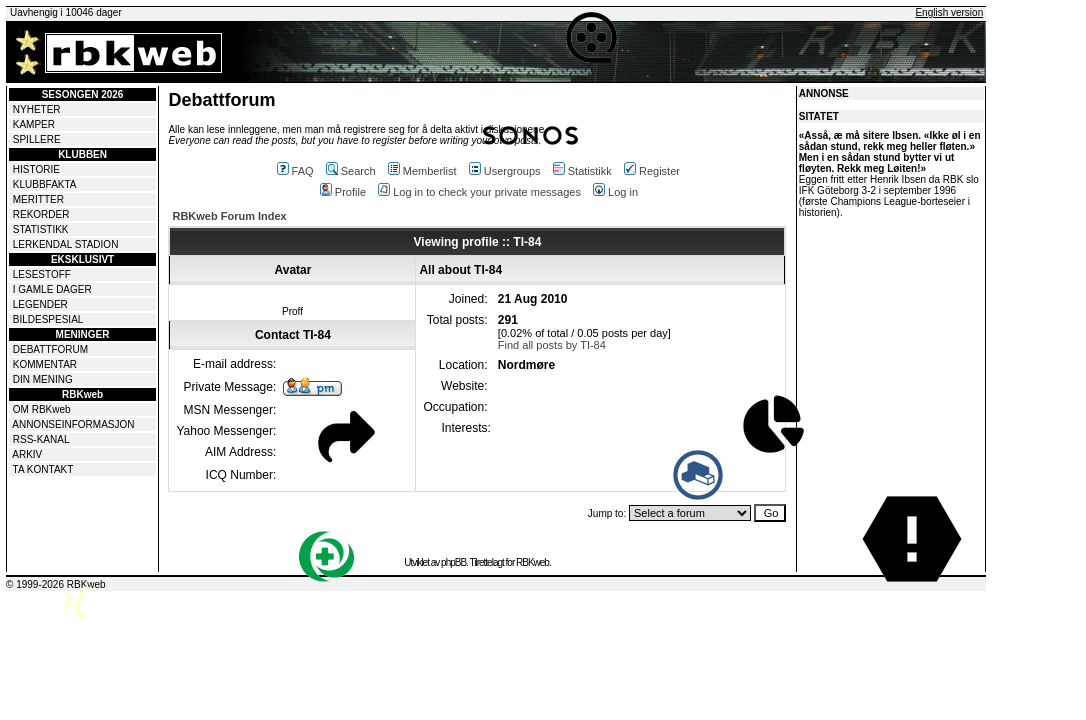 This screenshot has height=720, width=1086. What do you see at coordinates (76, 603) in the screenshot?
I see `link to xing professional network profile` at bounding box center [76, 603].